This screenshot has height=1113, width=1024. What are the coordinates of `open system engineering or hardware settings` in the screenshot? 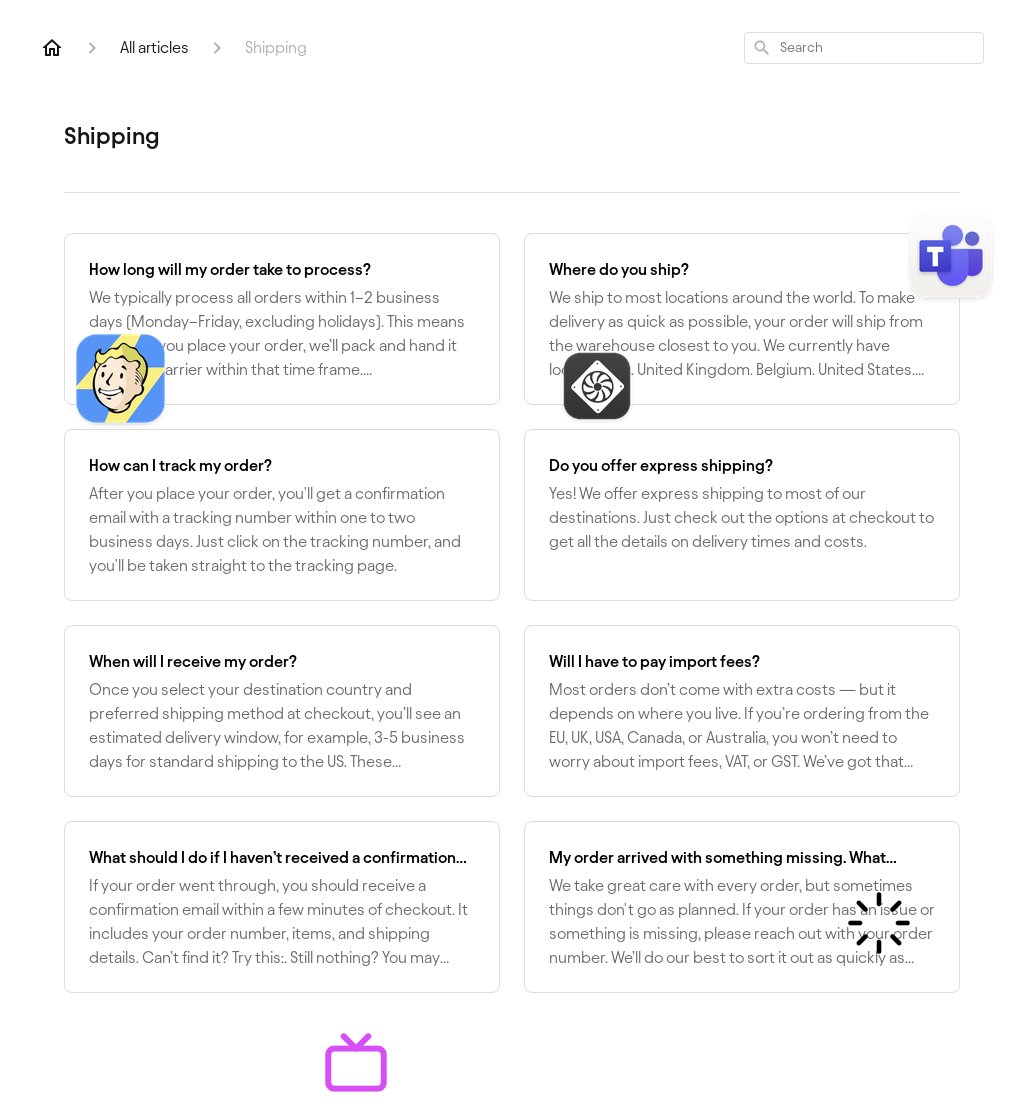 It's located at (597, 386).